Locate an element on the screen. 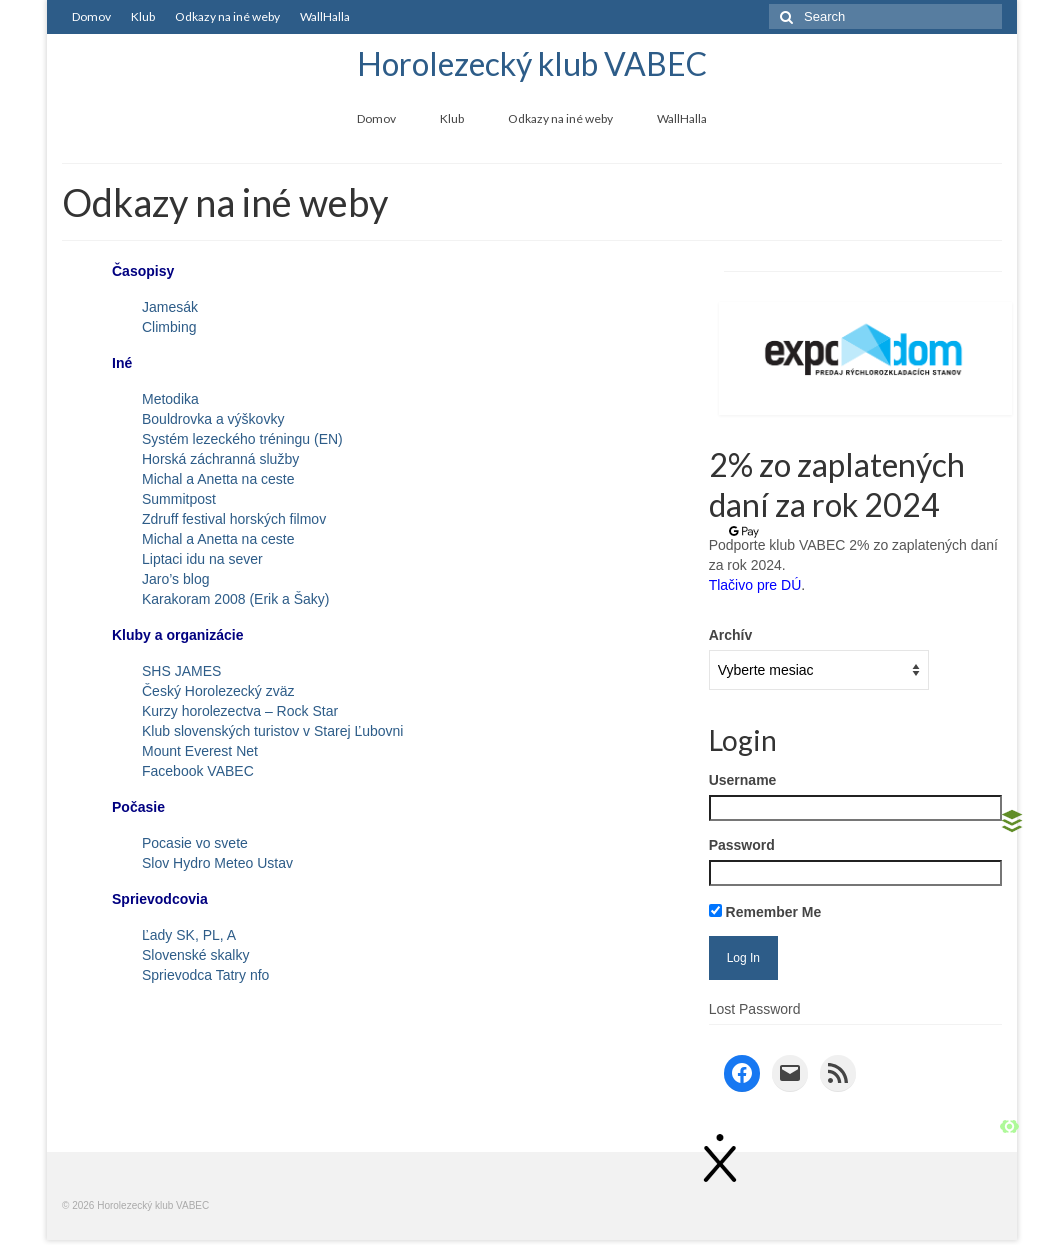 This screenshot has height=1245, width=1064. pay with google pay is located at coordinates (744, 532).